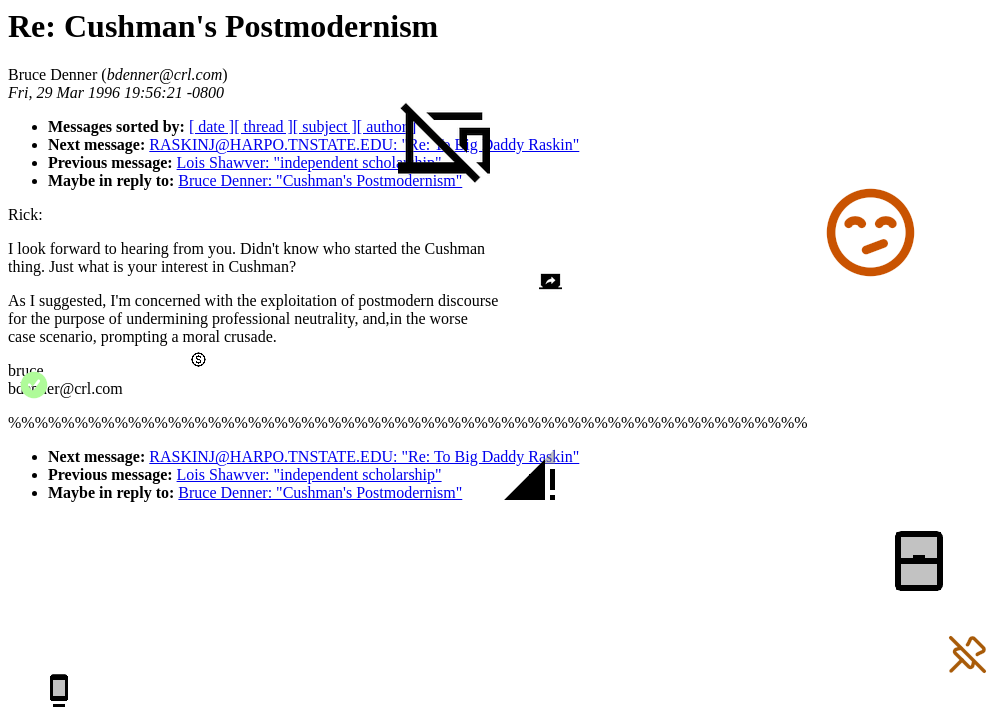 The width and height of the screenshot is (998, 720). Describe the element at coordinates (59, 691) in the screenshot. I see `dock your device to an external station` at that location.